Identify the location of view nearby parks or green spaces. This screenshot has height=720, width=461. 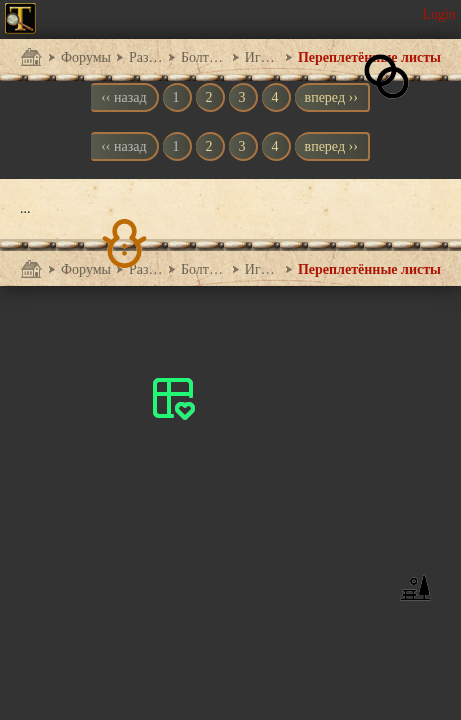
(415, 589).